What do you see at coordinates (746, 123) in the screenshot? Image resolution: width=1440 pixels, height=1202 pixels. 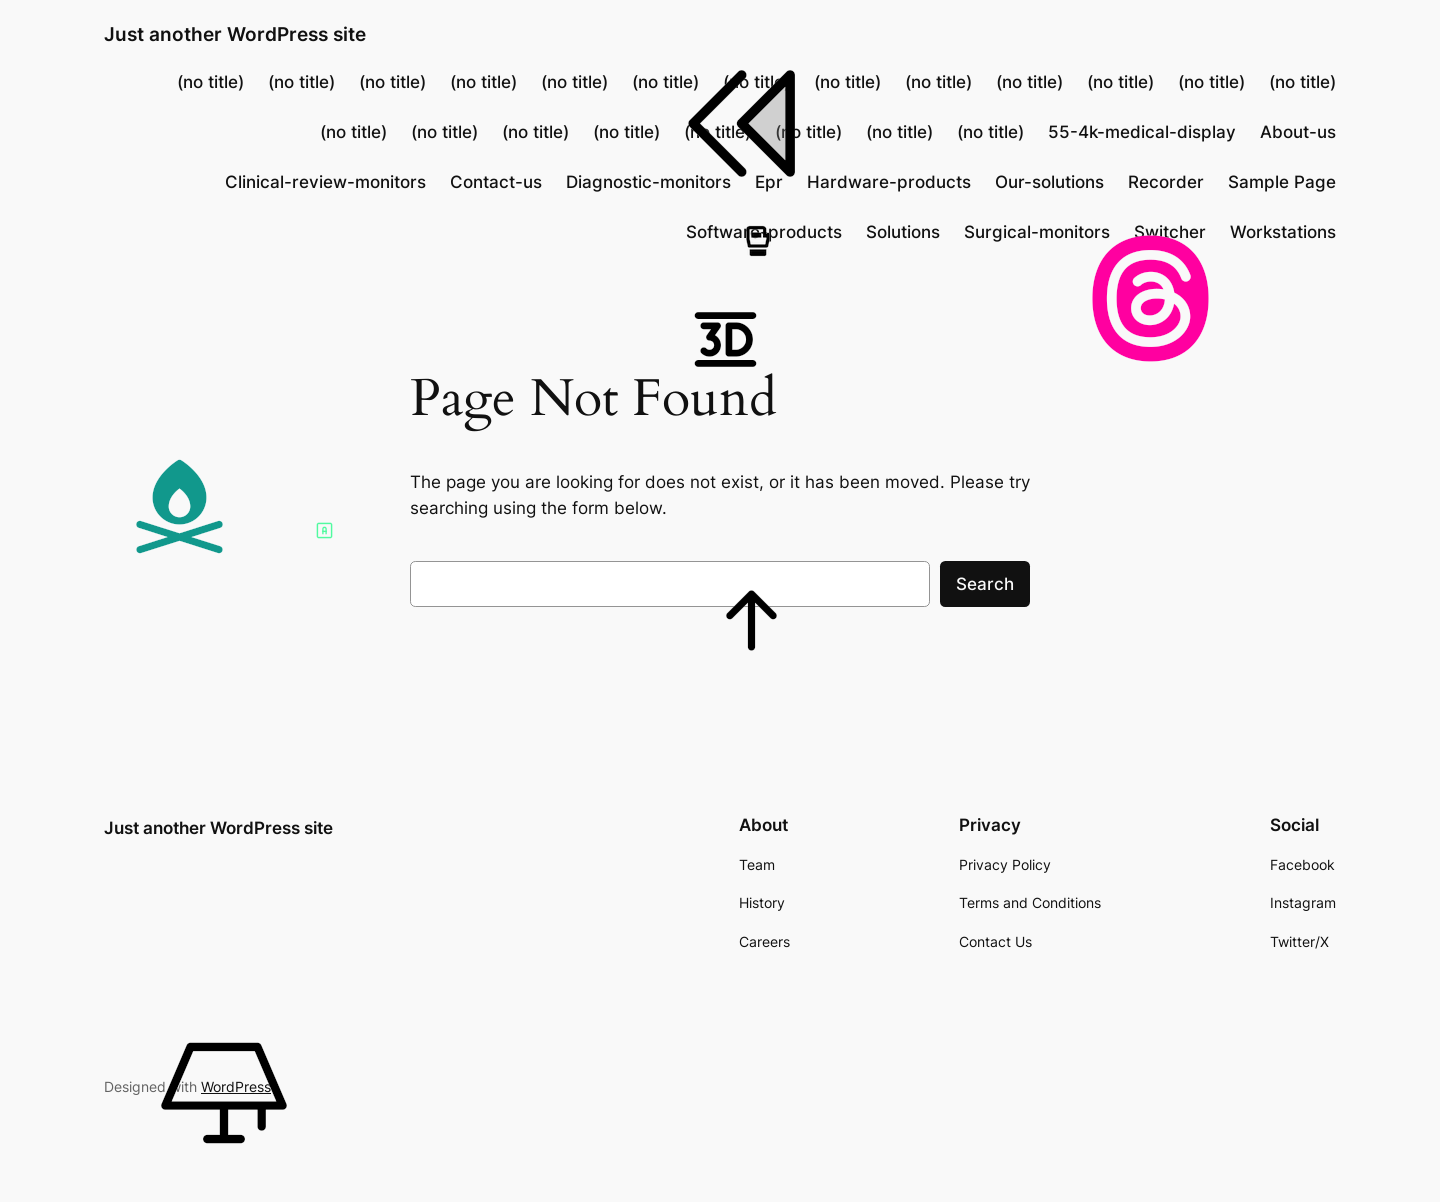 I see `go back to the beginning` at bounding box center [746, 123].